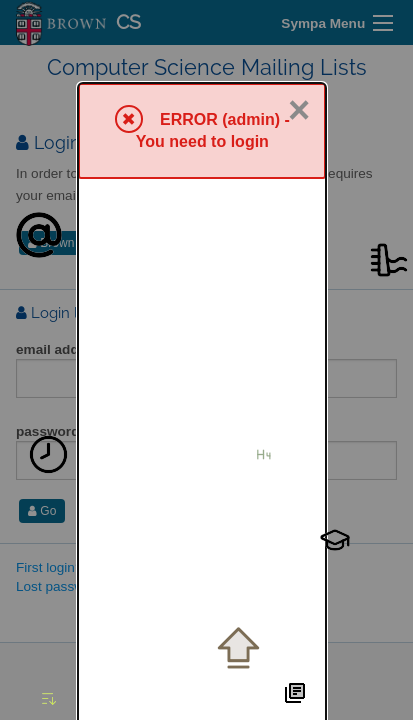  I want to click on access your library or reading list, so click(295, 693).